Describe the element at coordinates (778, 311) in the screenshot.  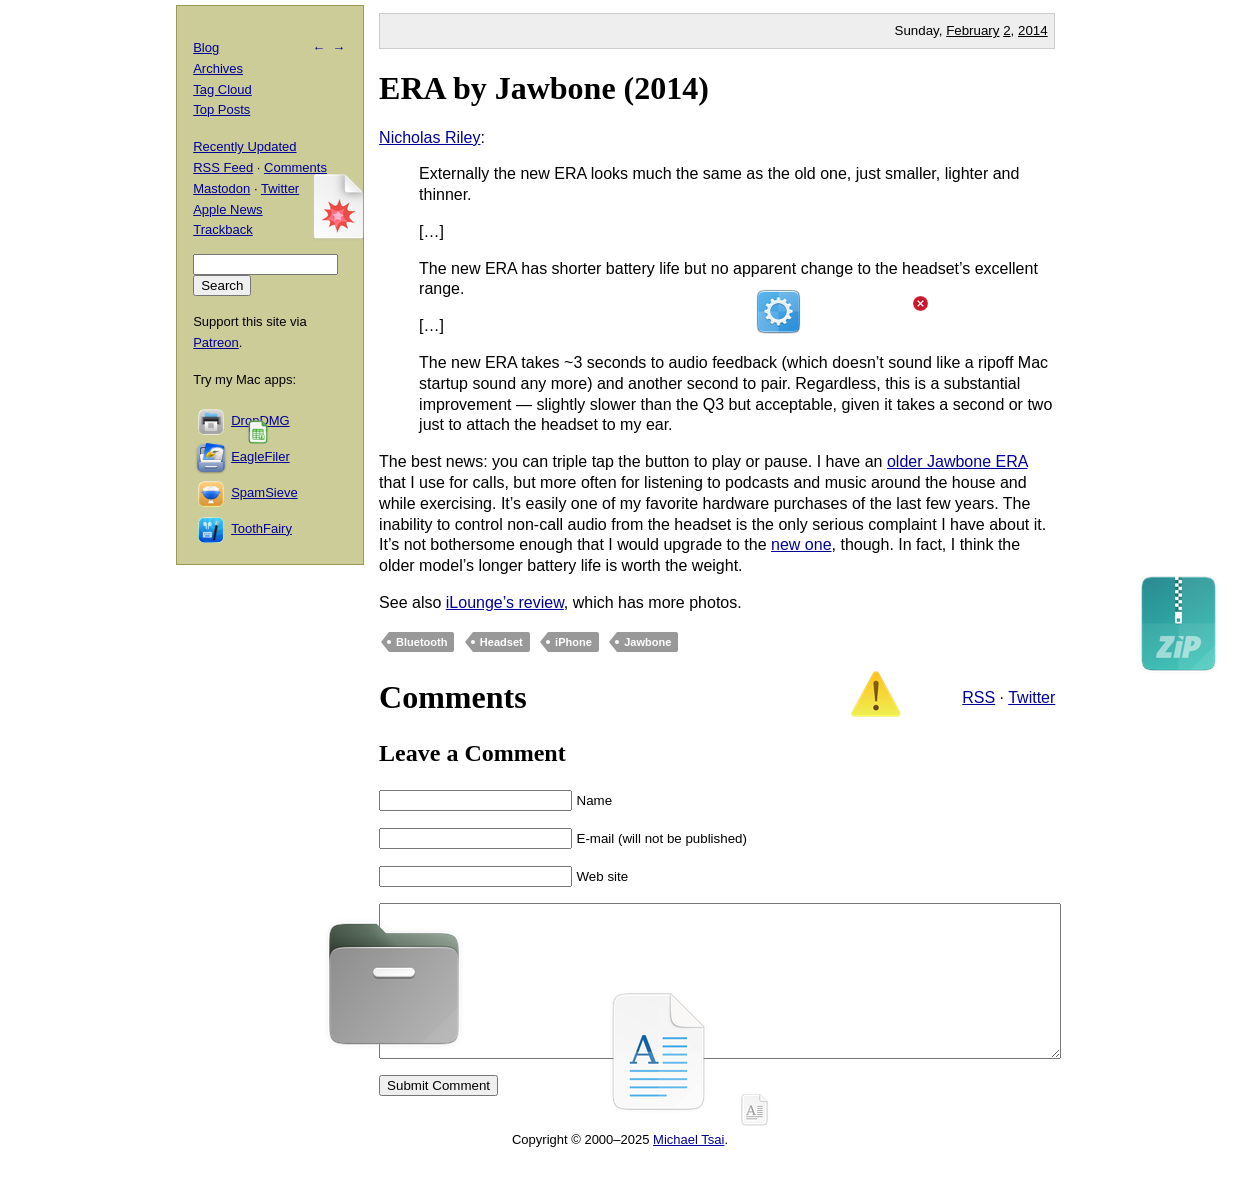
I see `windows executable file type indicator` at that location.